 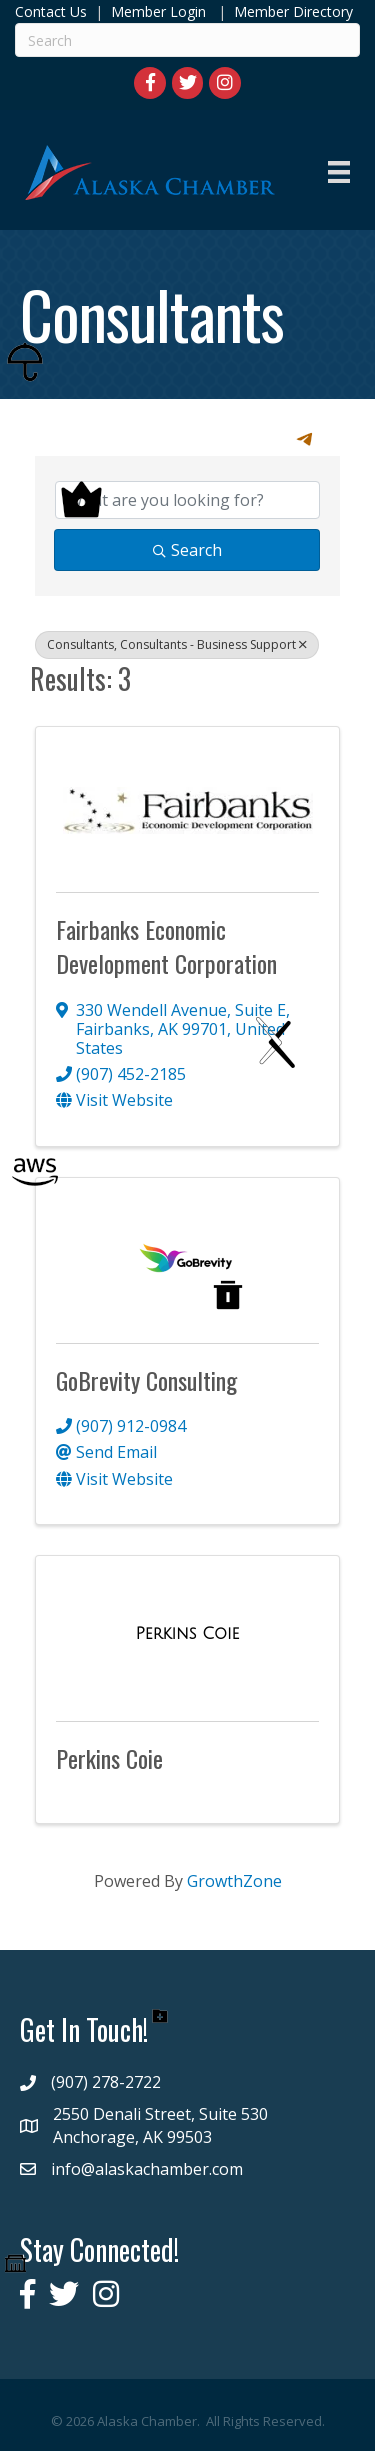 What do you see at coordinates (275, 1042) in the screenshot?
I see `visit arxiv preprint repository` at bounding box center [275, 1042].